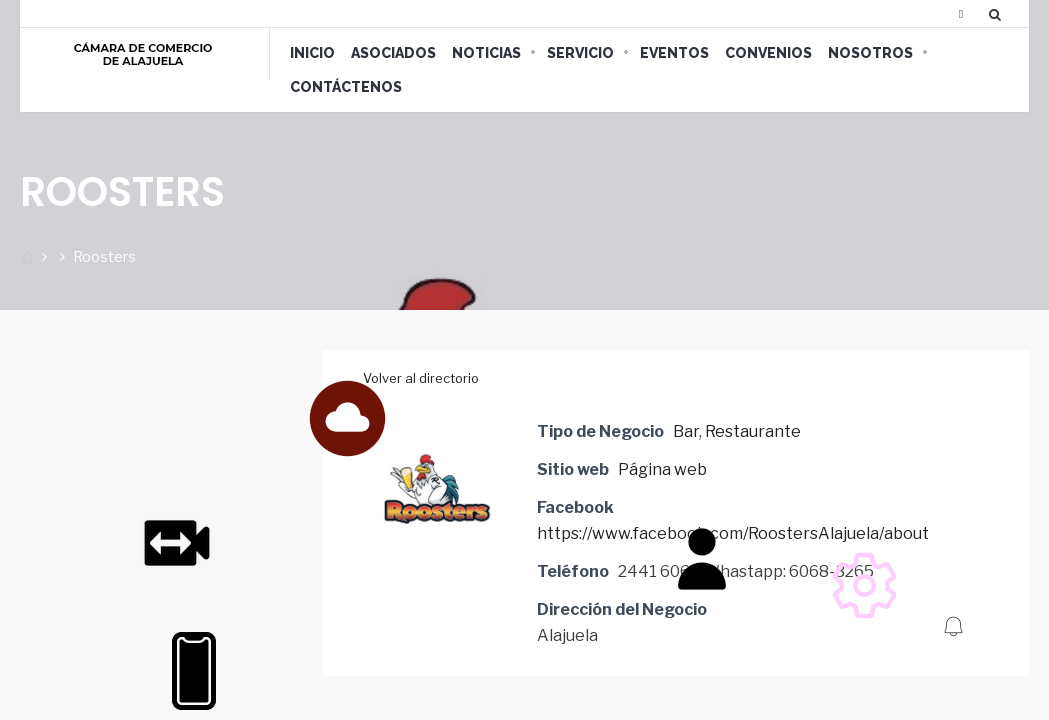 The image size is (1049, 720). Describe the element at coordinates (347, 418) in the screenshot. I see `access cloud storage` at that location.